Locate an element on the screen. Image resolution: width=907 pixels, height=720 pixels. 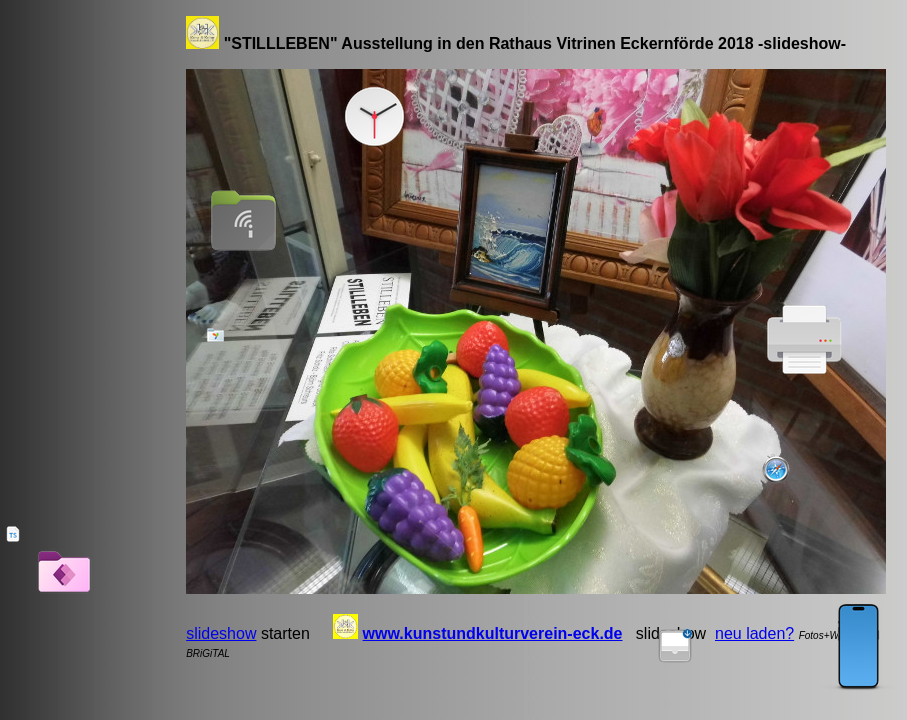
open safari browser settings is located at coordinates (776, 469).